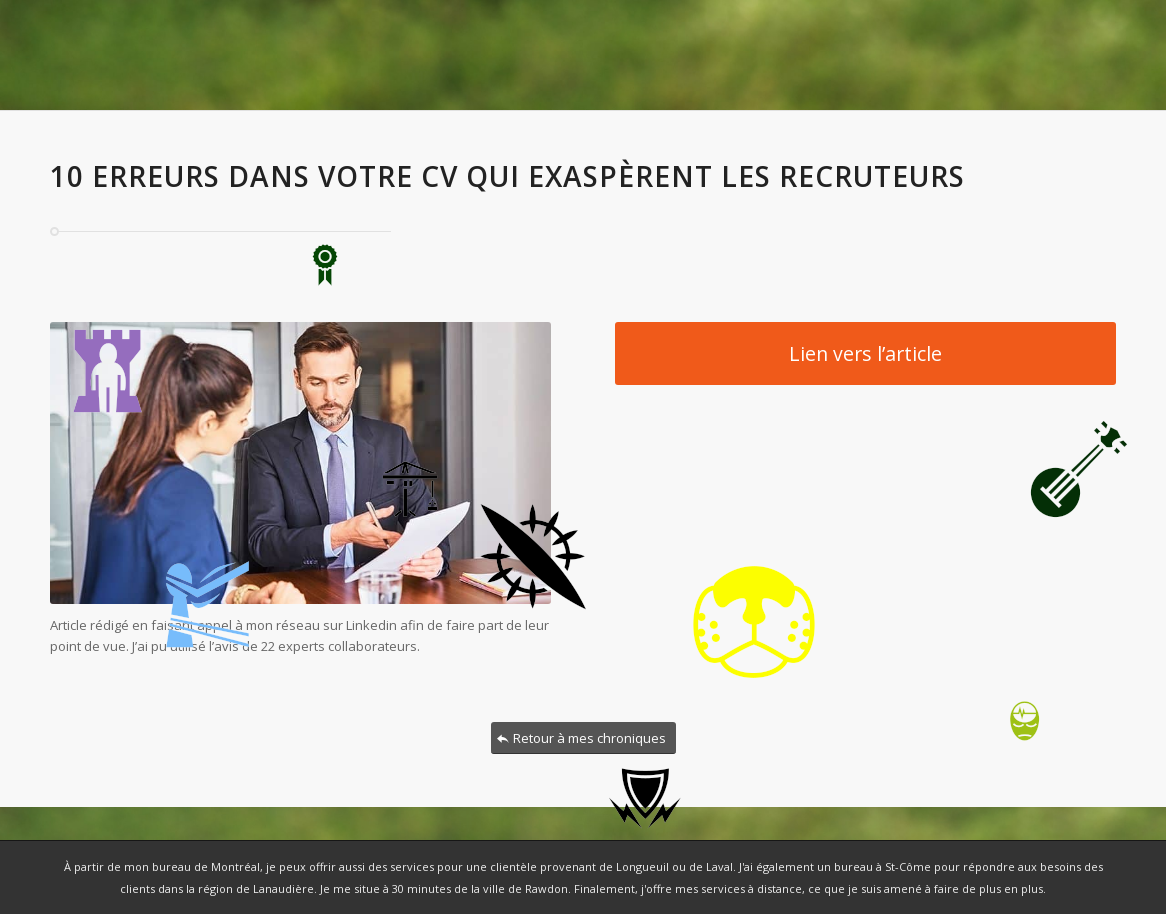 The width and height of the screenshot is (1166, 914). What do you see at coordinates (1024, 721) in the screenshot?
I see `indicates player is in a coma or unconscious state` at bounding box center [1024, 721].